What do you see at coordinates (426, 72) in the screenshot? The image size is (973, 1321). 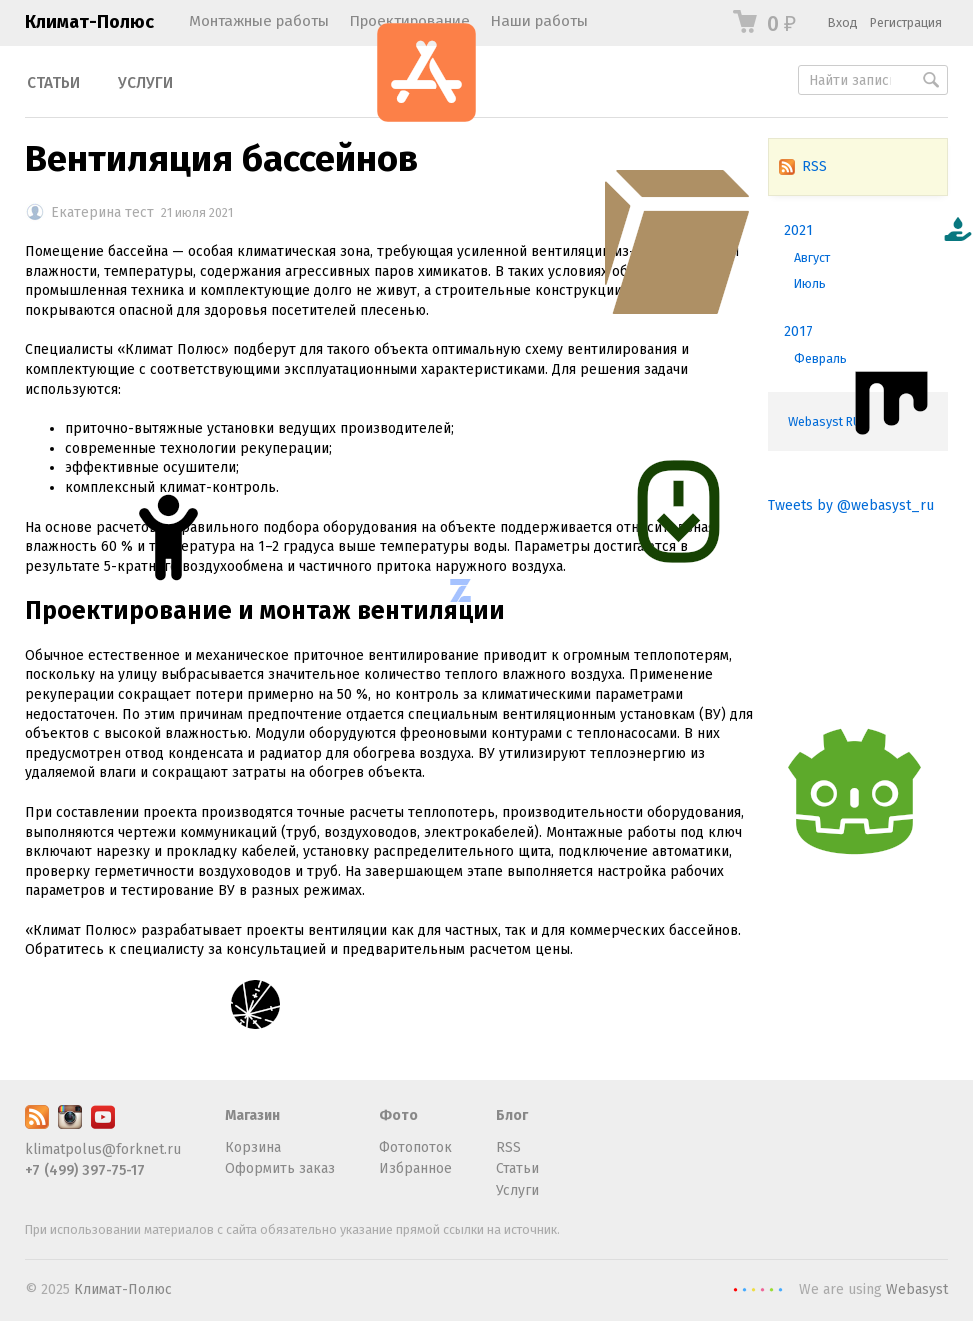 I see `open the apple app store` at bounding box center [426, 72].